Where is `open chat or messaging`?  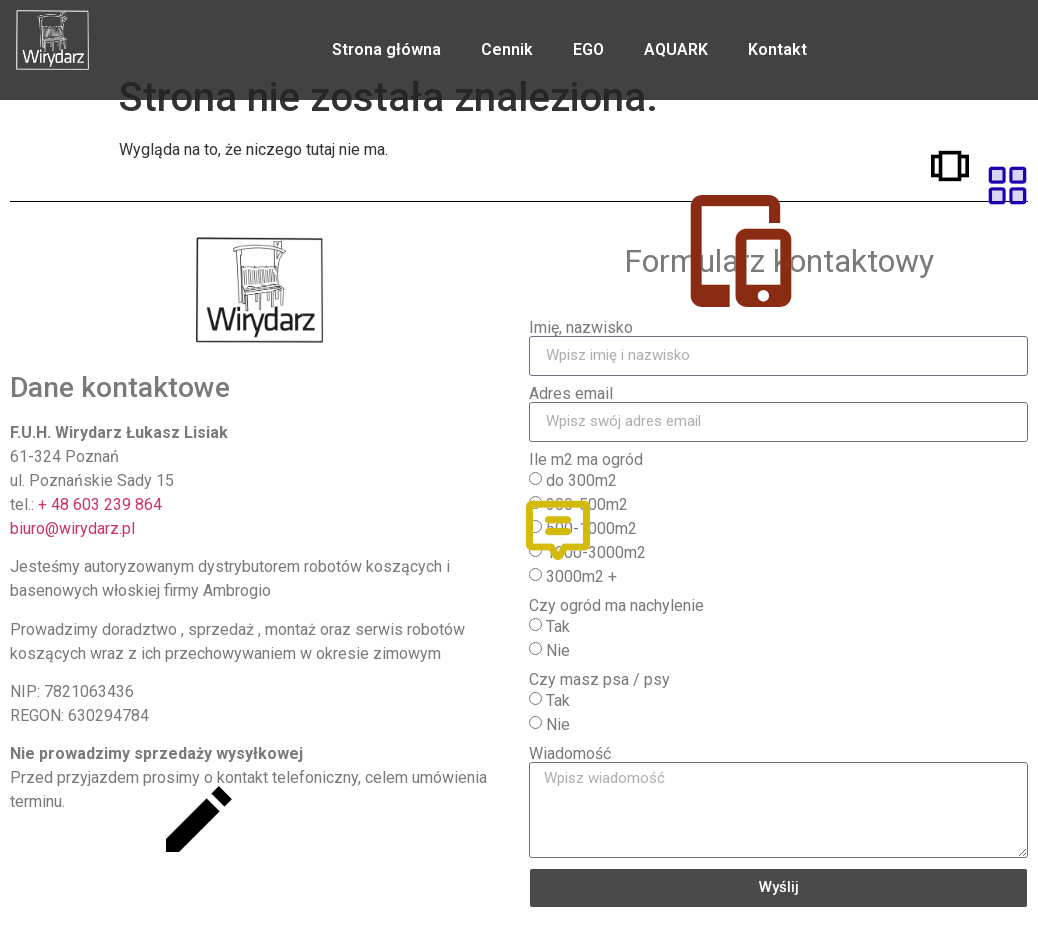
open chat or messaging is located at coordinates (558, 528).